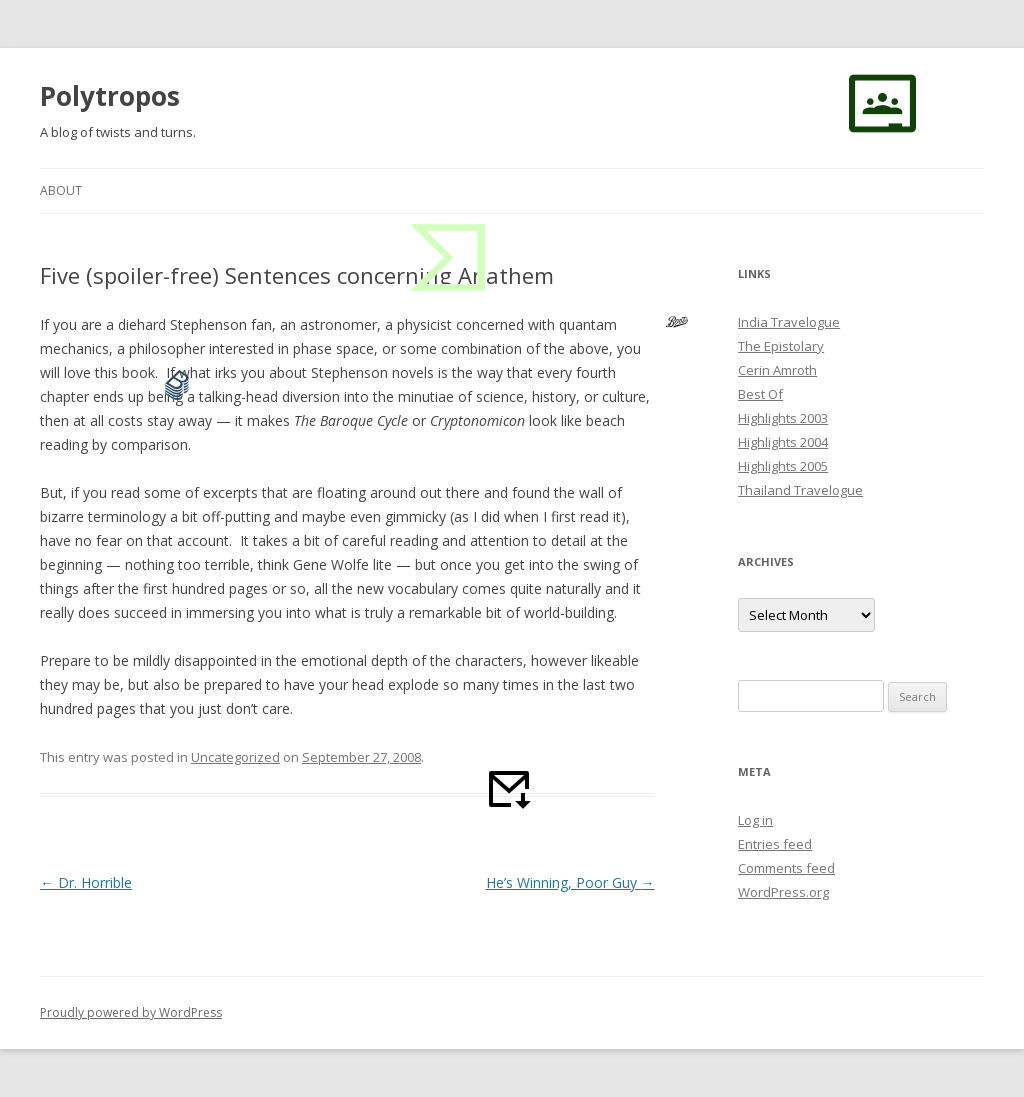 The width and height of the screenshot is (1024, 1097). Describe the element at coordinates (509, 789) in the screenshot. I see `download email or message` at that location.